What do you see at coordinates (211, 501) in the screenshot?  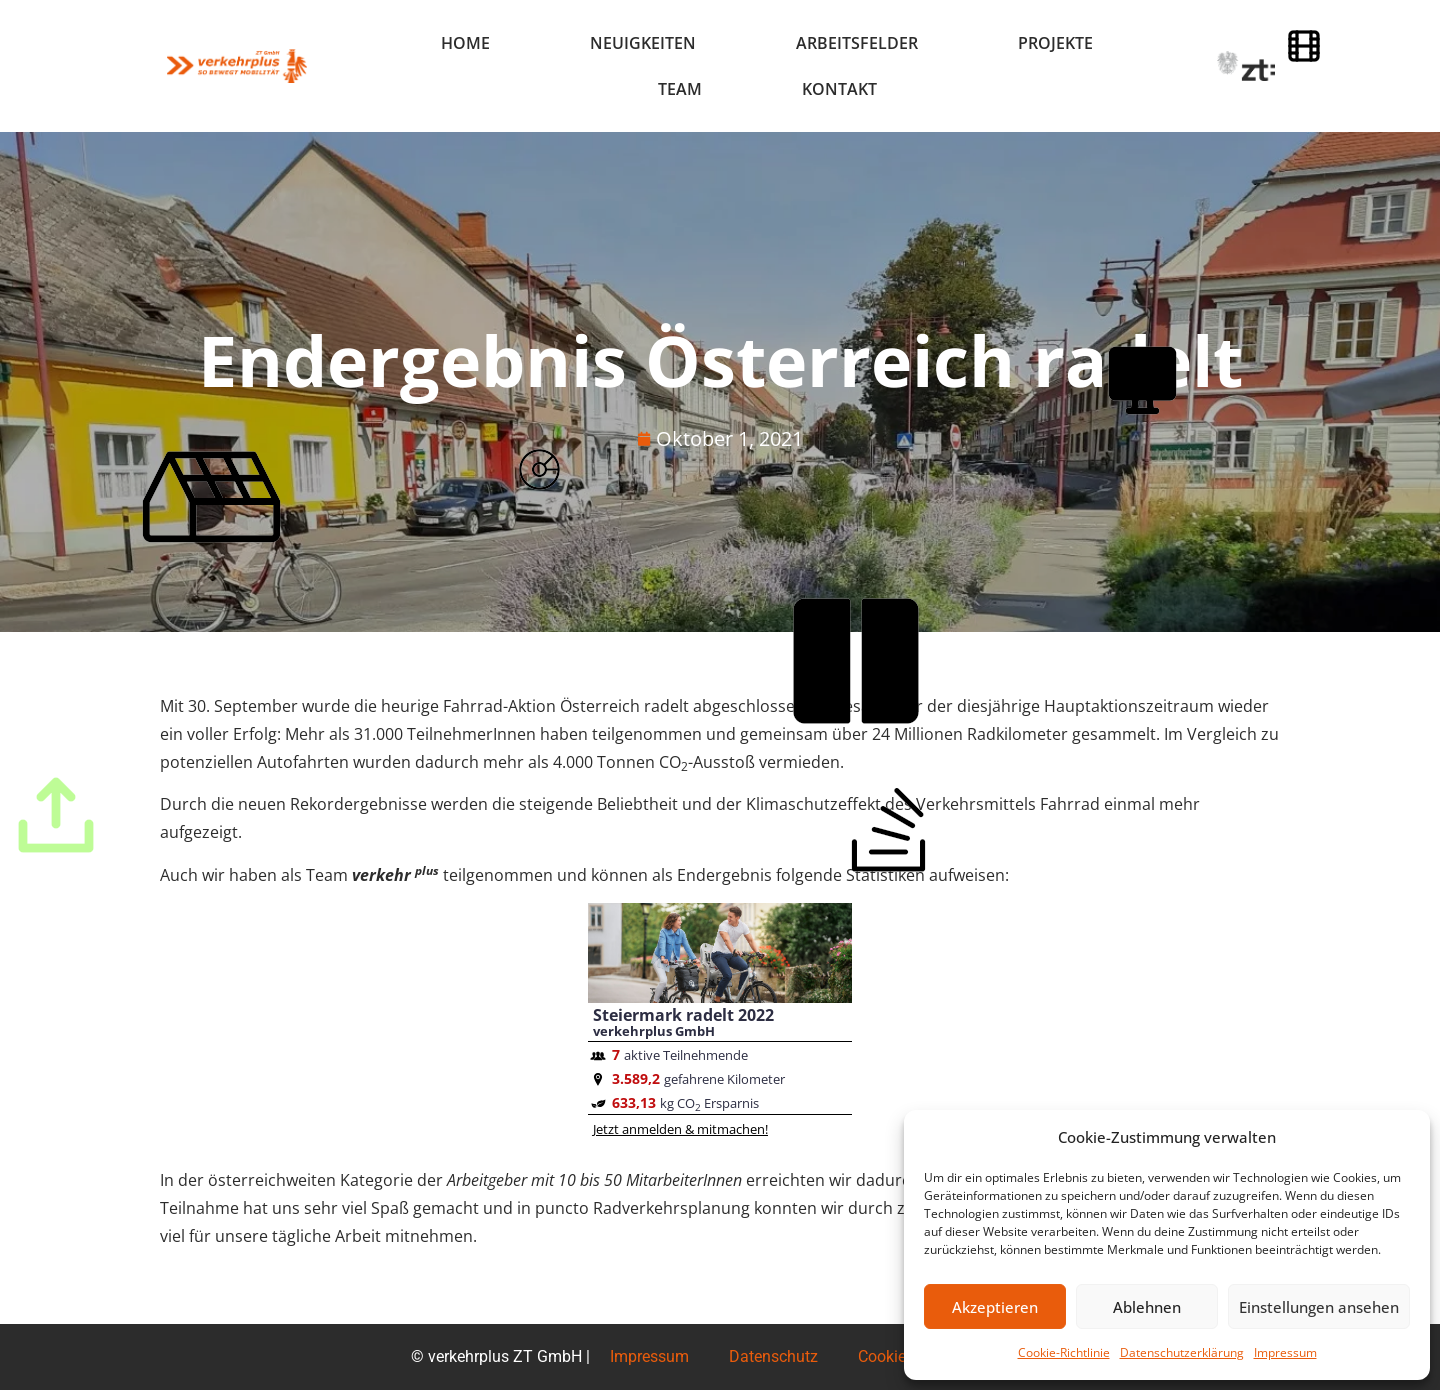 I see `view solar panel or renewable energy settings` at bounding box center [211, 501].